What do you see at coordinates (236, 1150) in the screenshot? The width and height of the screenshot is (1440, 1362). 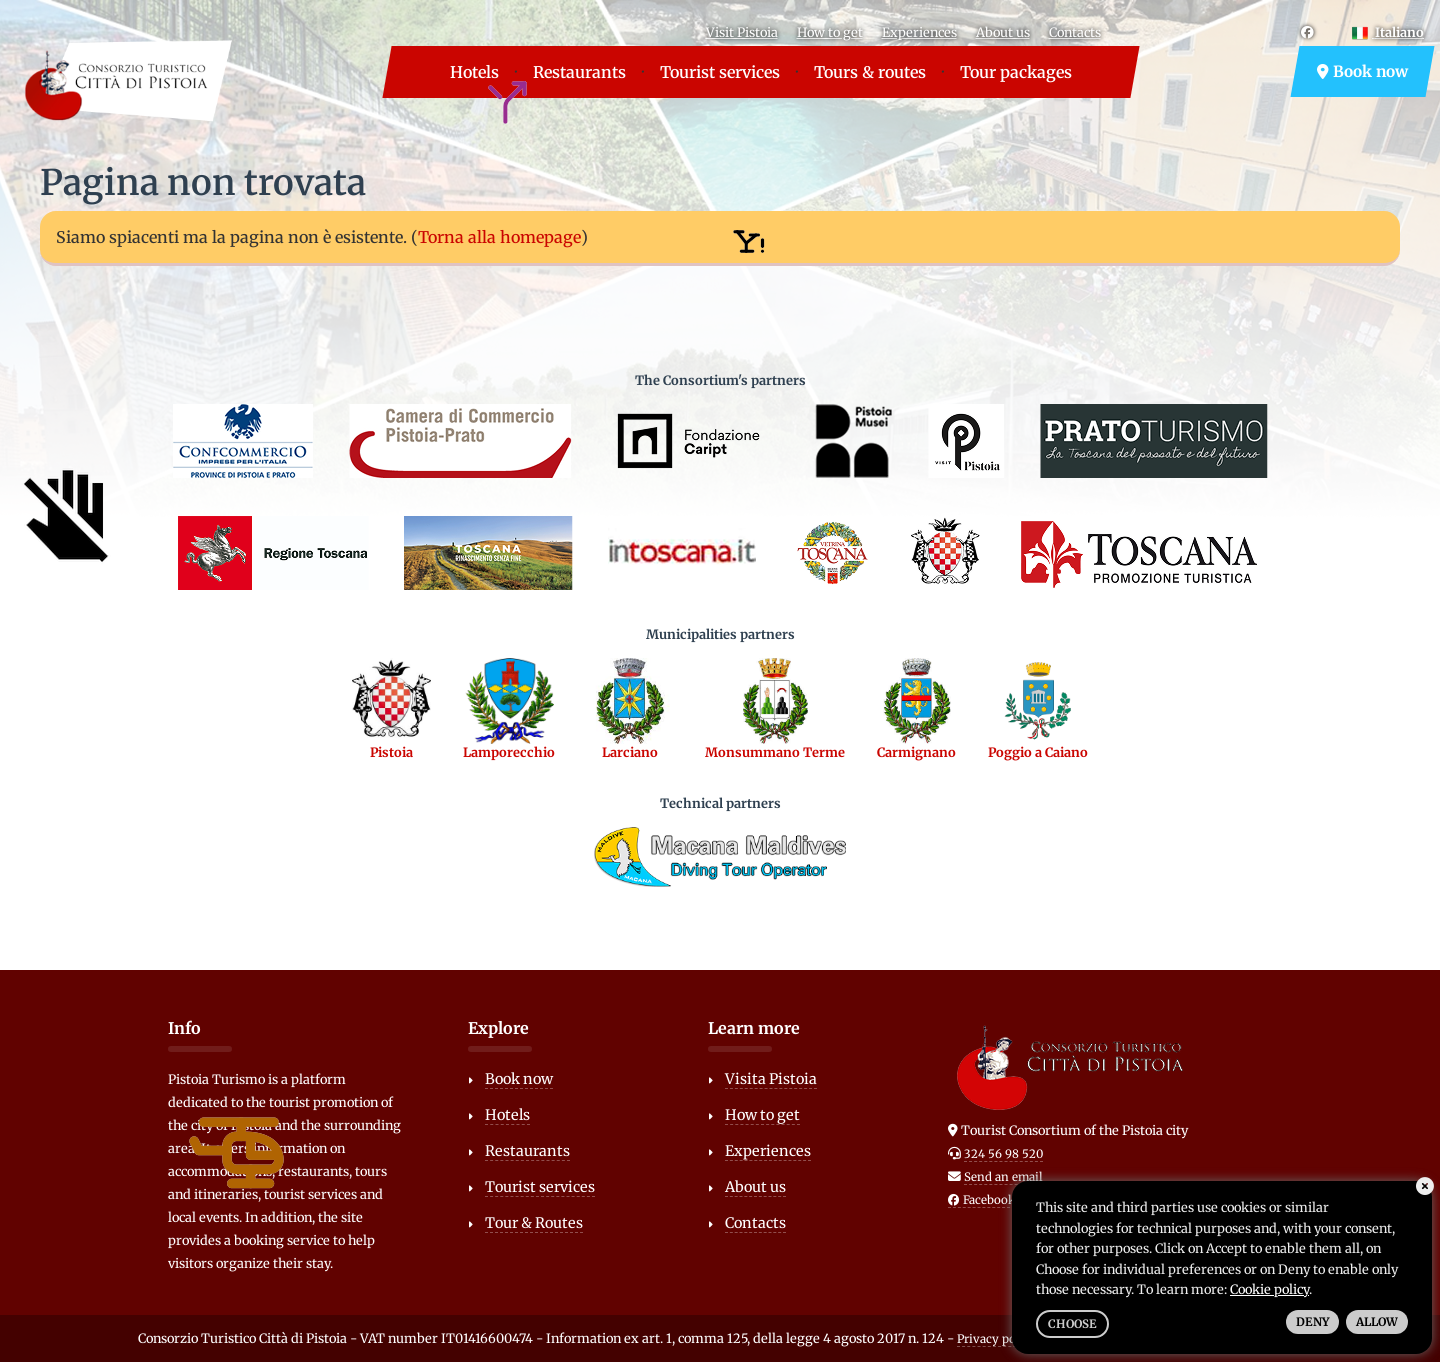 I see `access helicopter or aerial transport options` at bounding box center [236, 1150].